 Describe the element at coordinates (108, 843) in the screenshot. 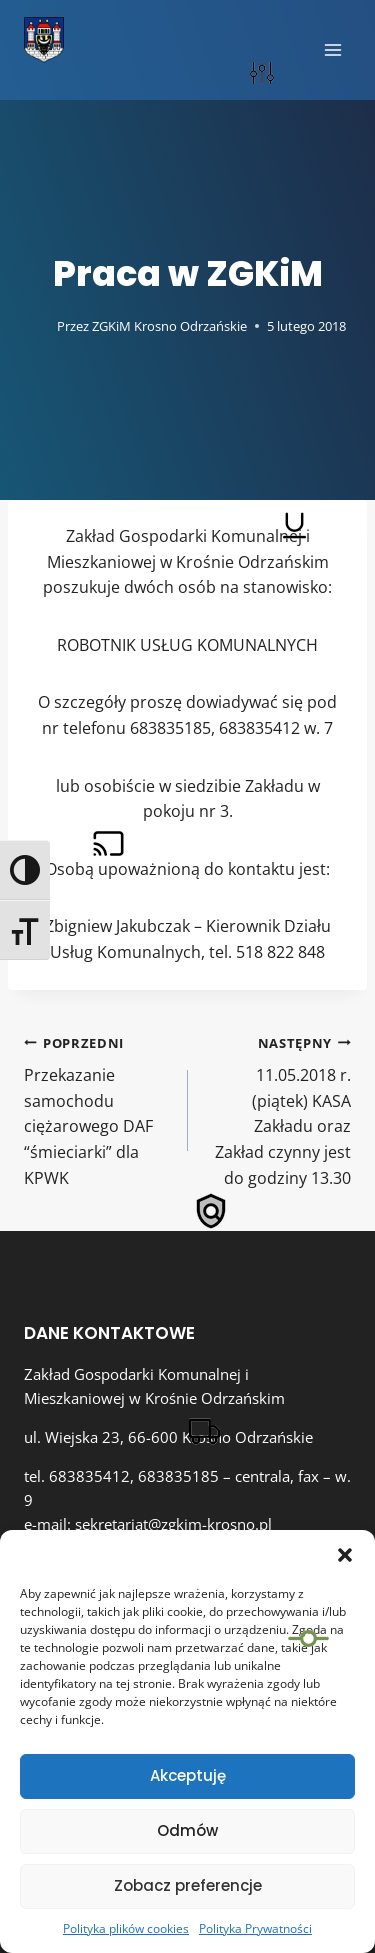

I see `cast media to a nearby device` at that location.